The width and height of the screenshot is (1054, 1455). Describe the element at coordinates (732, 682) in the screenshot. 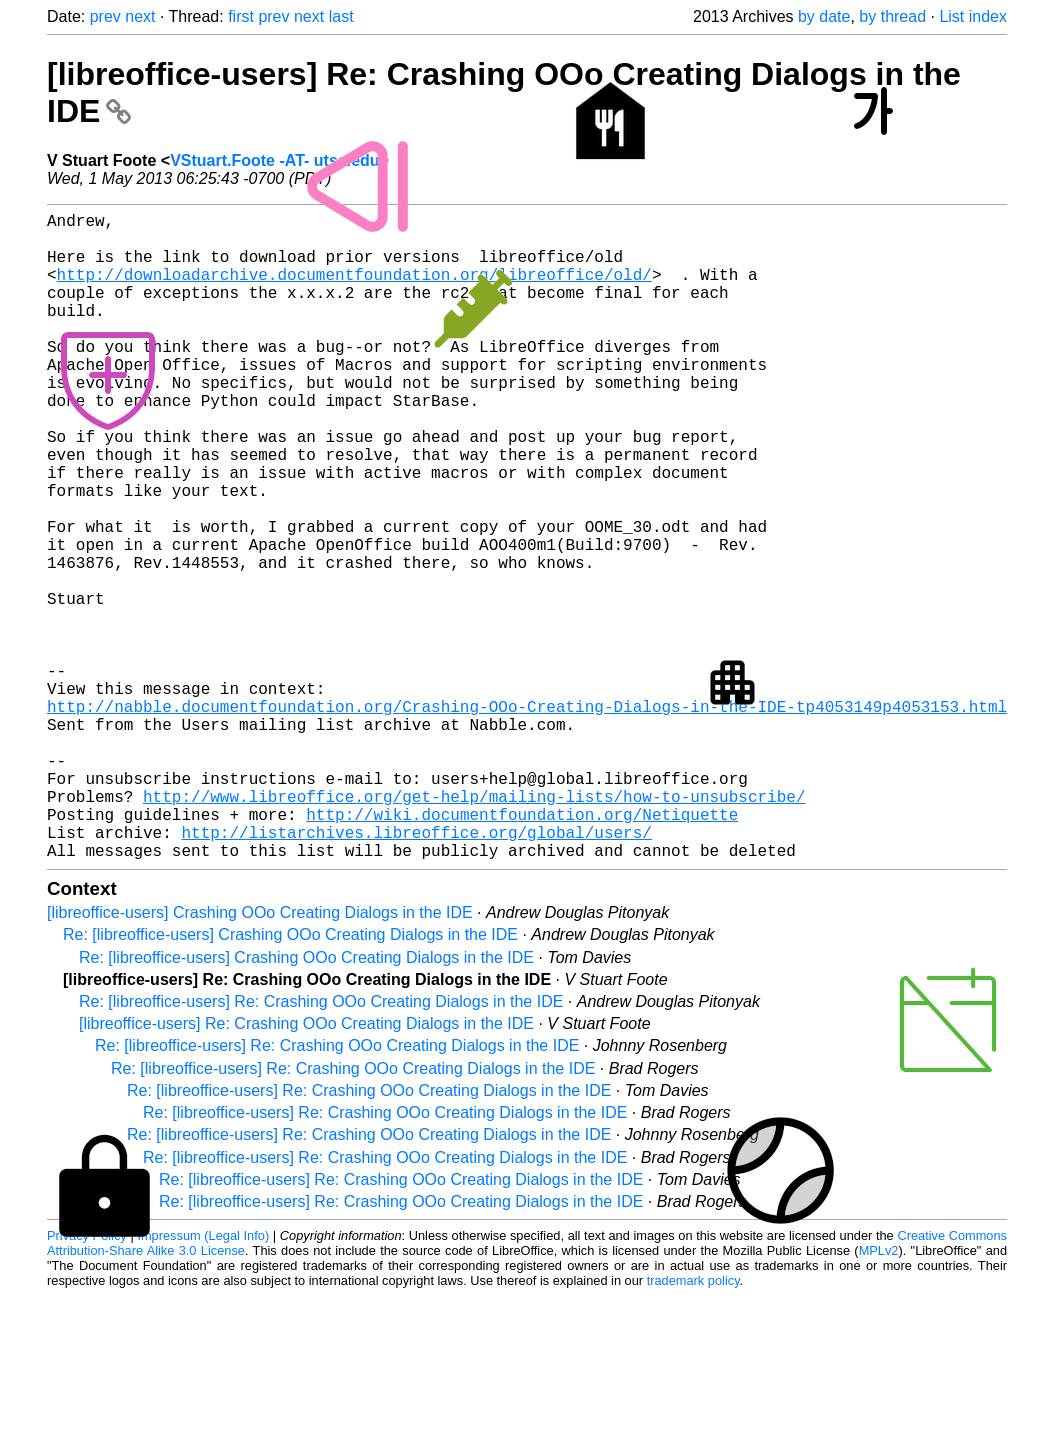

I see `view apartment listings` at that location.